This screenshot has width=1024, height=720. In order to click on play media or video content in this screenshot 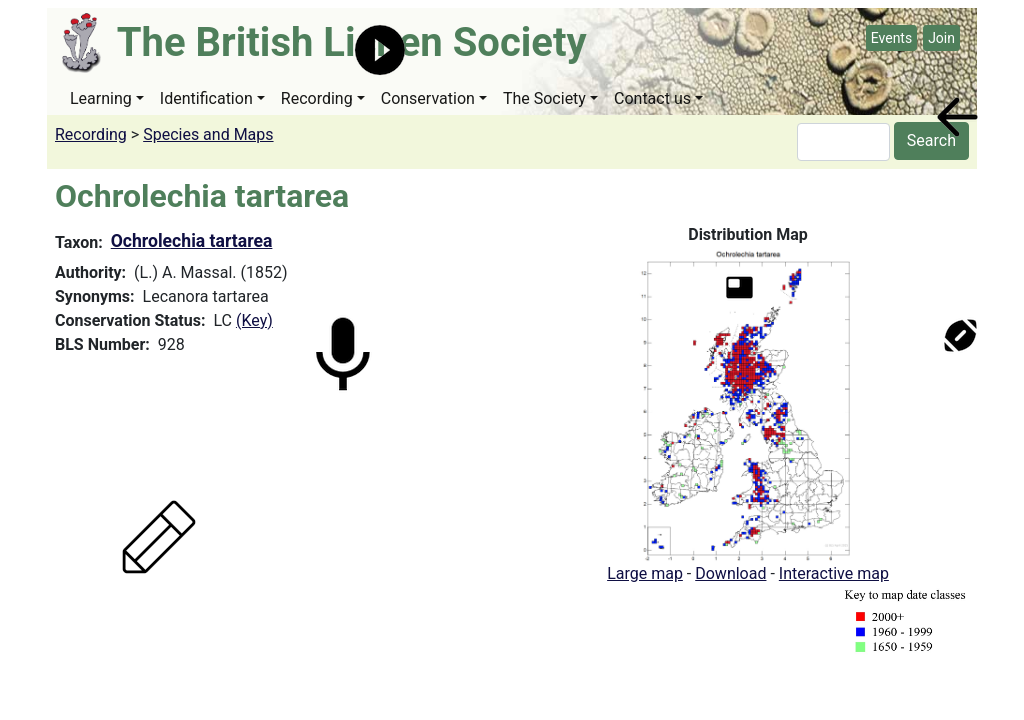, I will do `click(380, 50)`.